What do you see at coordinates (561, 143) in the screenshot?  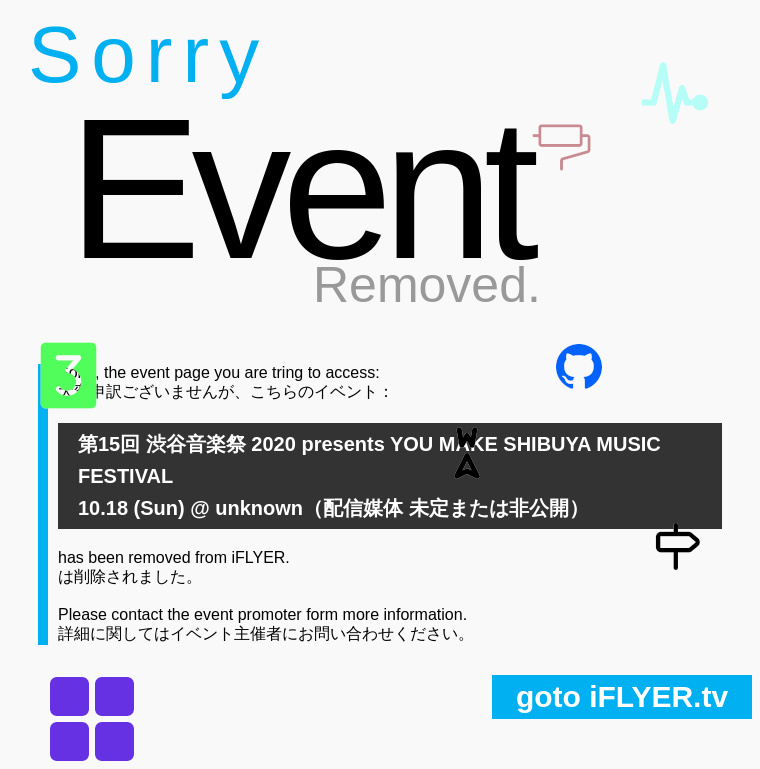 I see `access paint or formatting tools` at bounding box center [561, 143].